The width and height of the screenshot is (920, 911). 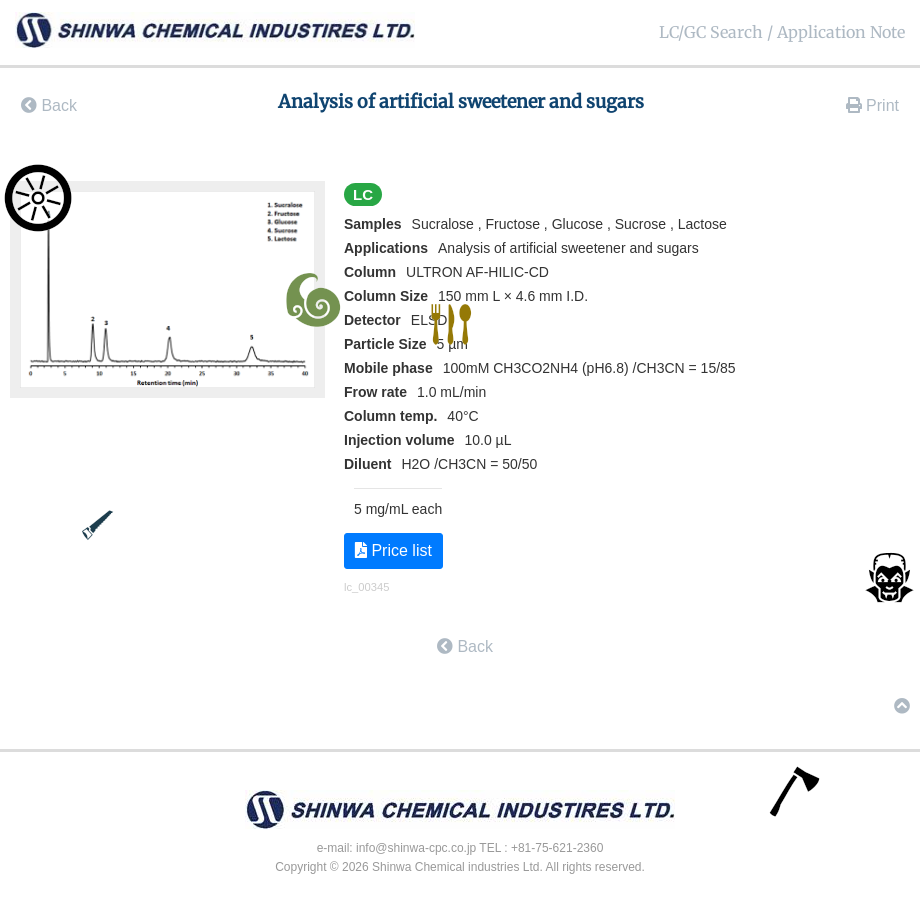 I want to click on view nearby restaurants or dining options, so click(x=450, y=324).